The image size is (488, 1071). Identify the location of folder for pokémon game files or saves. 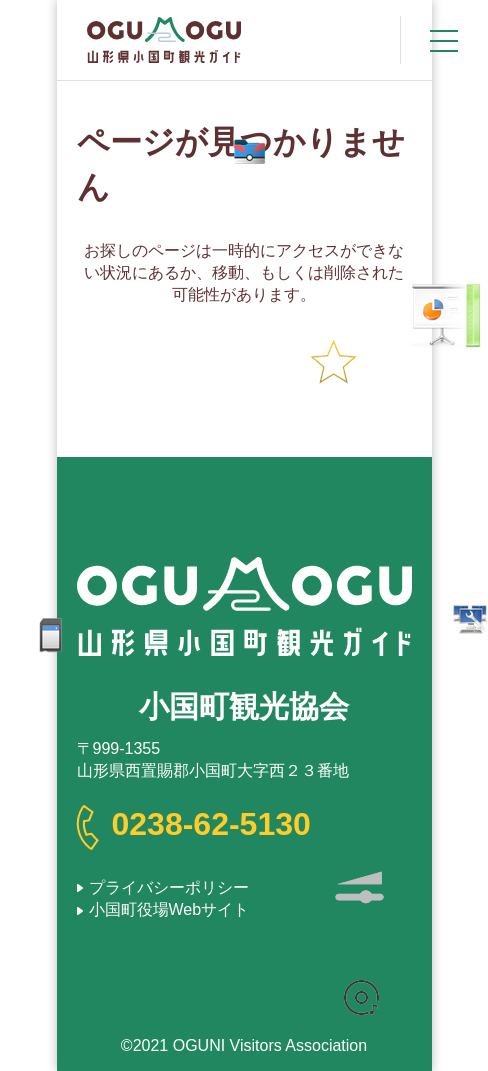
(249, 152).